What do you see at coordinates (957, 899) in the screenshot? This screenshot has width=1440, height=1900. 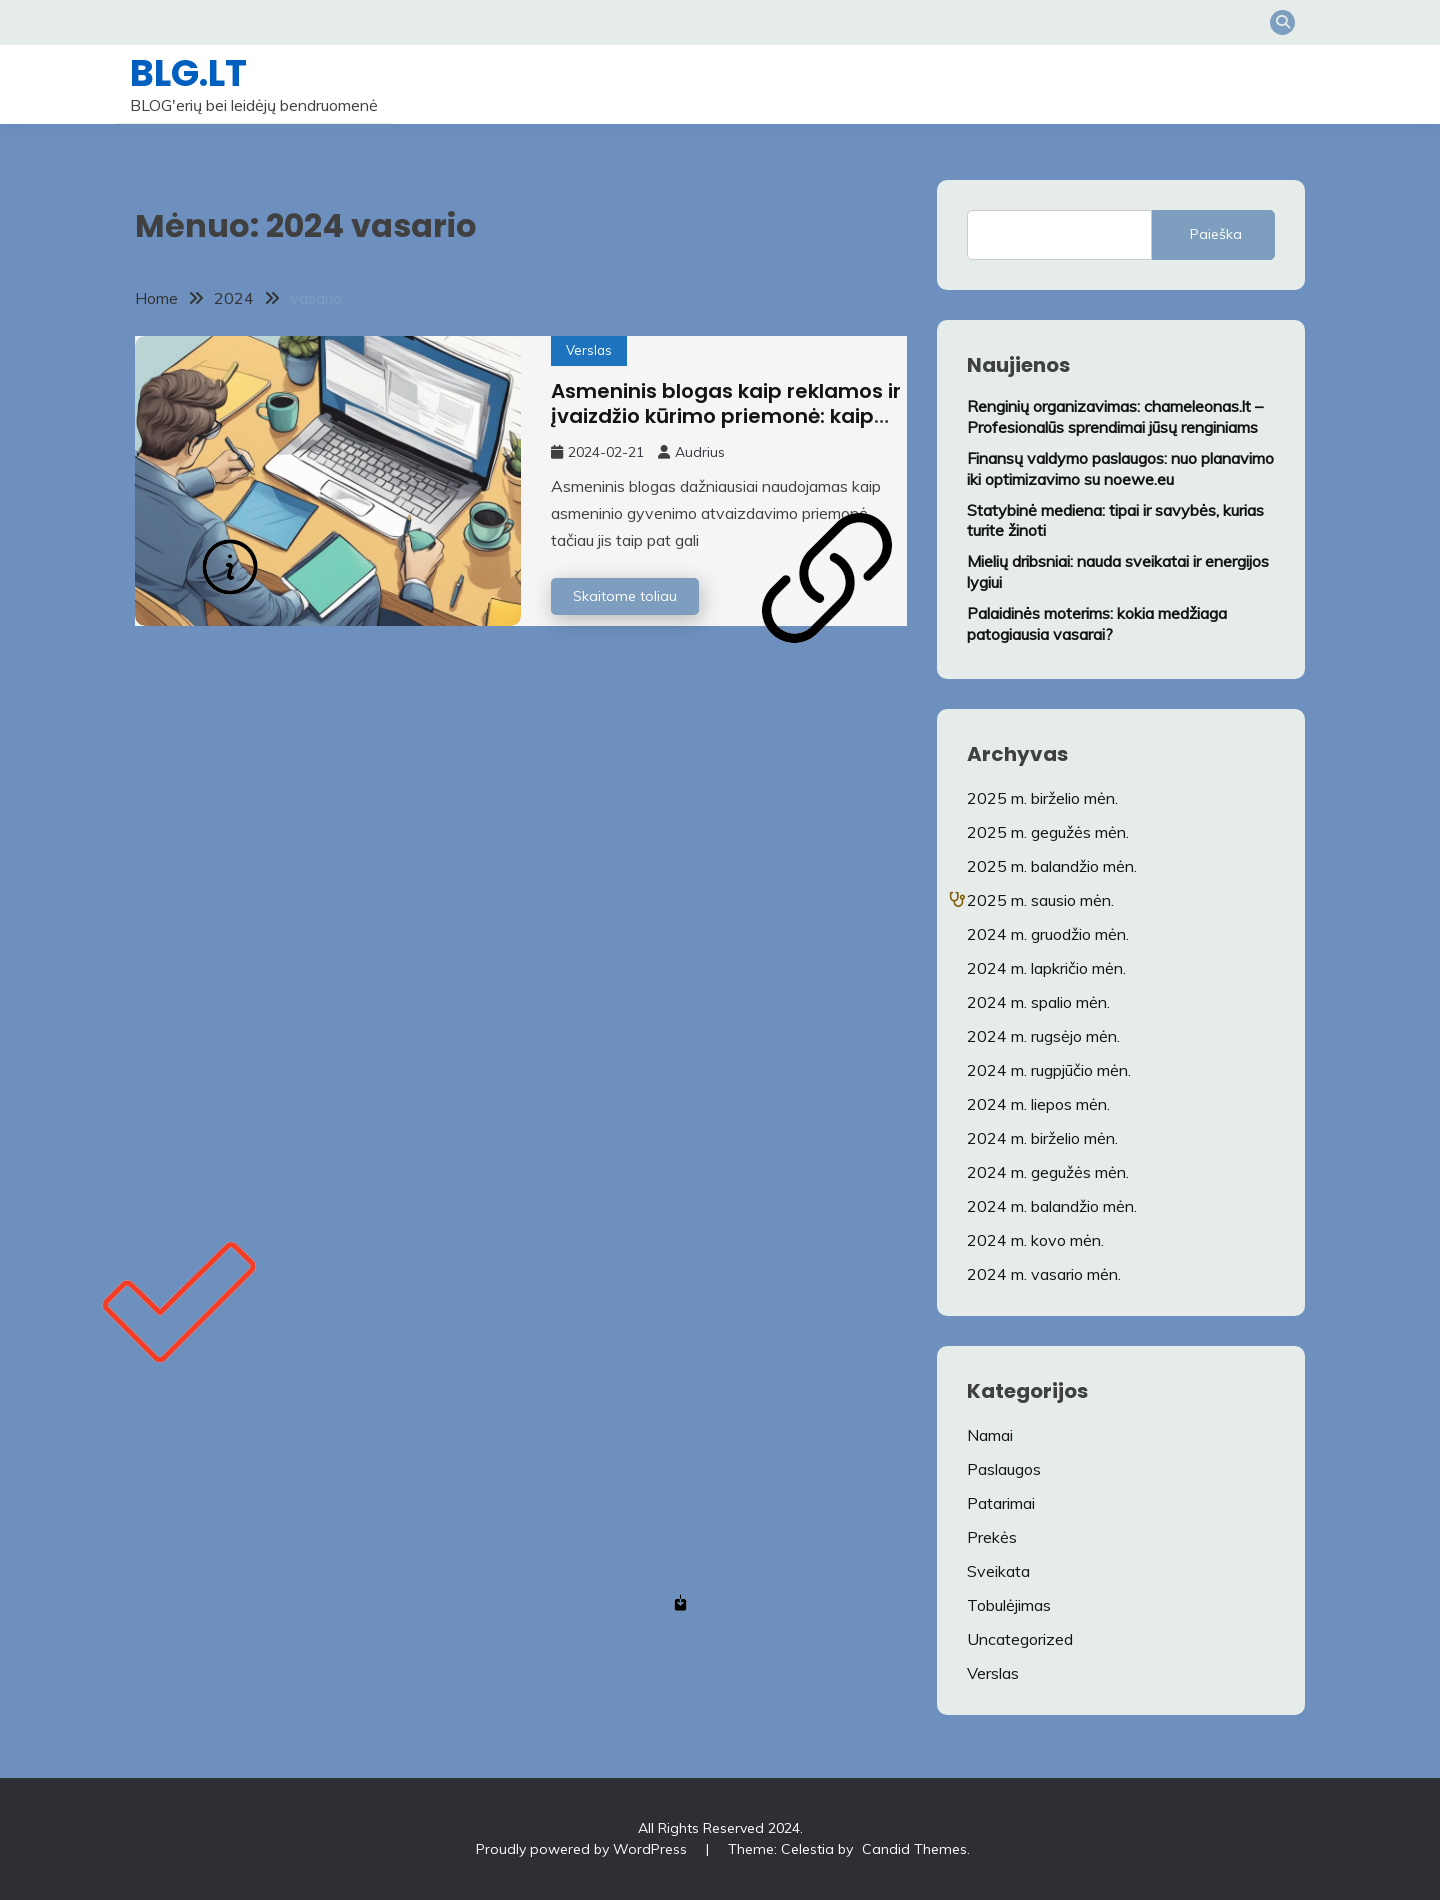 I see `access health or medical features` at bounding box center [957, 899].